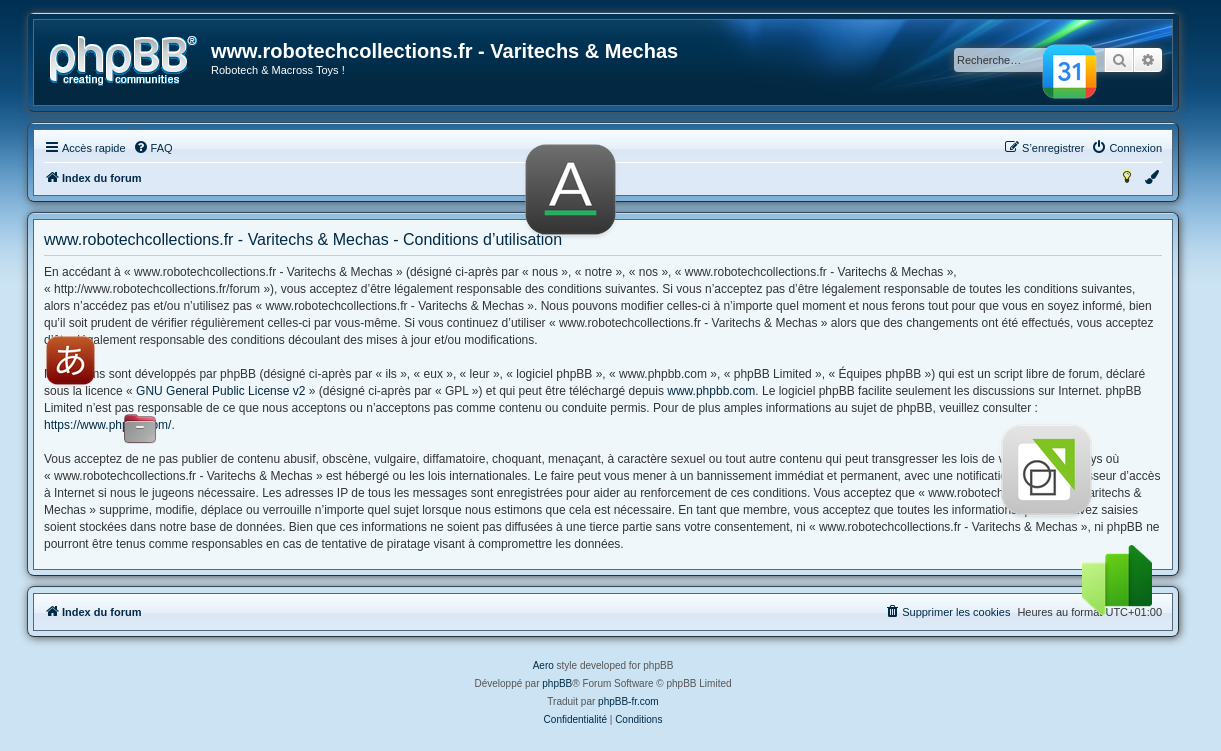  What do you see at coordinates (1046, 469) in the screenshot?
I see `open kig interactive geometry application` at bounding box center [1046, 469].